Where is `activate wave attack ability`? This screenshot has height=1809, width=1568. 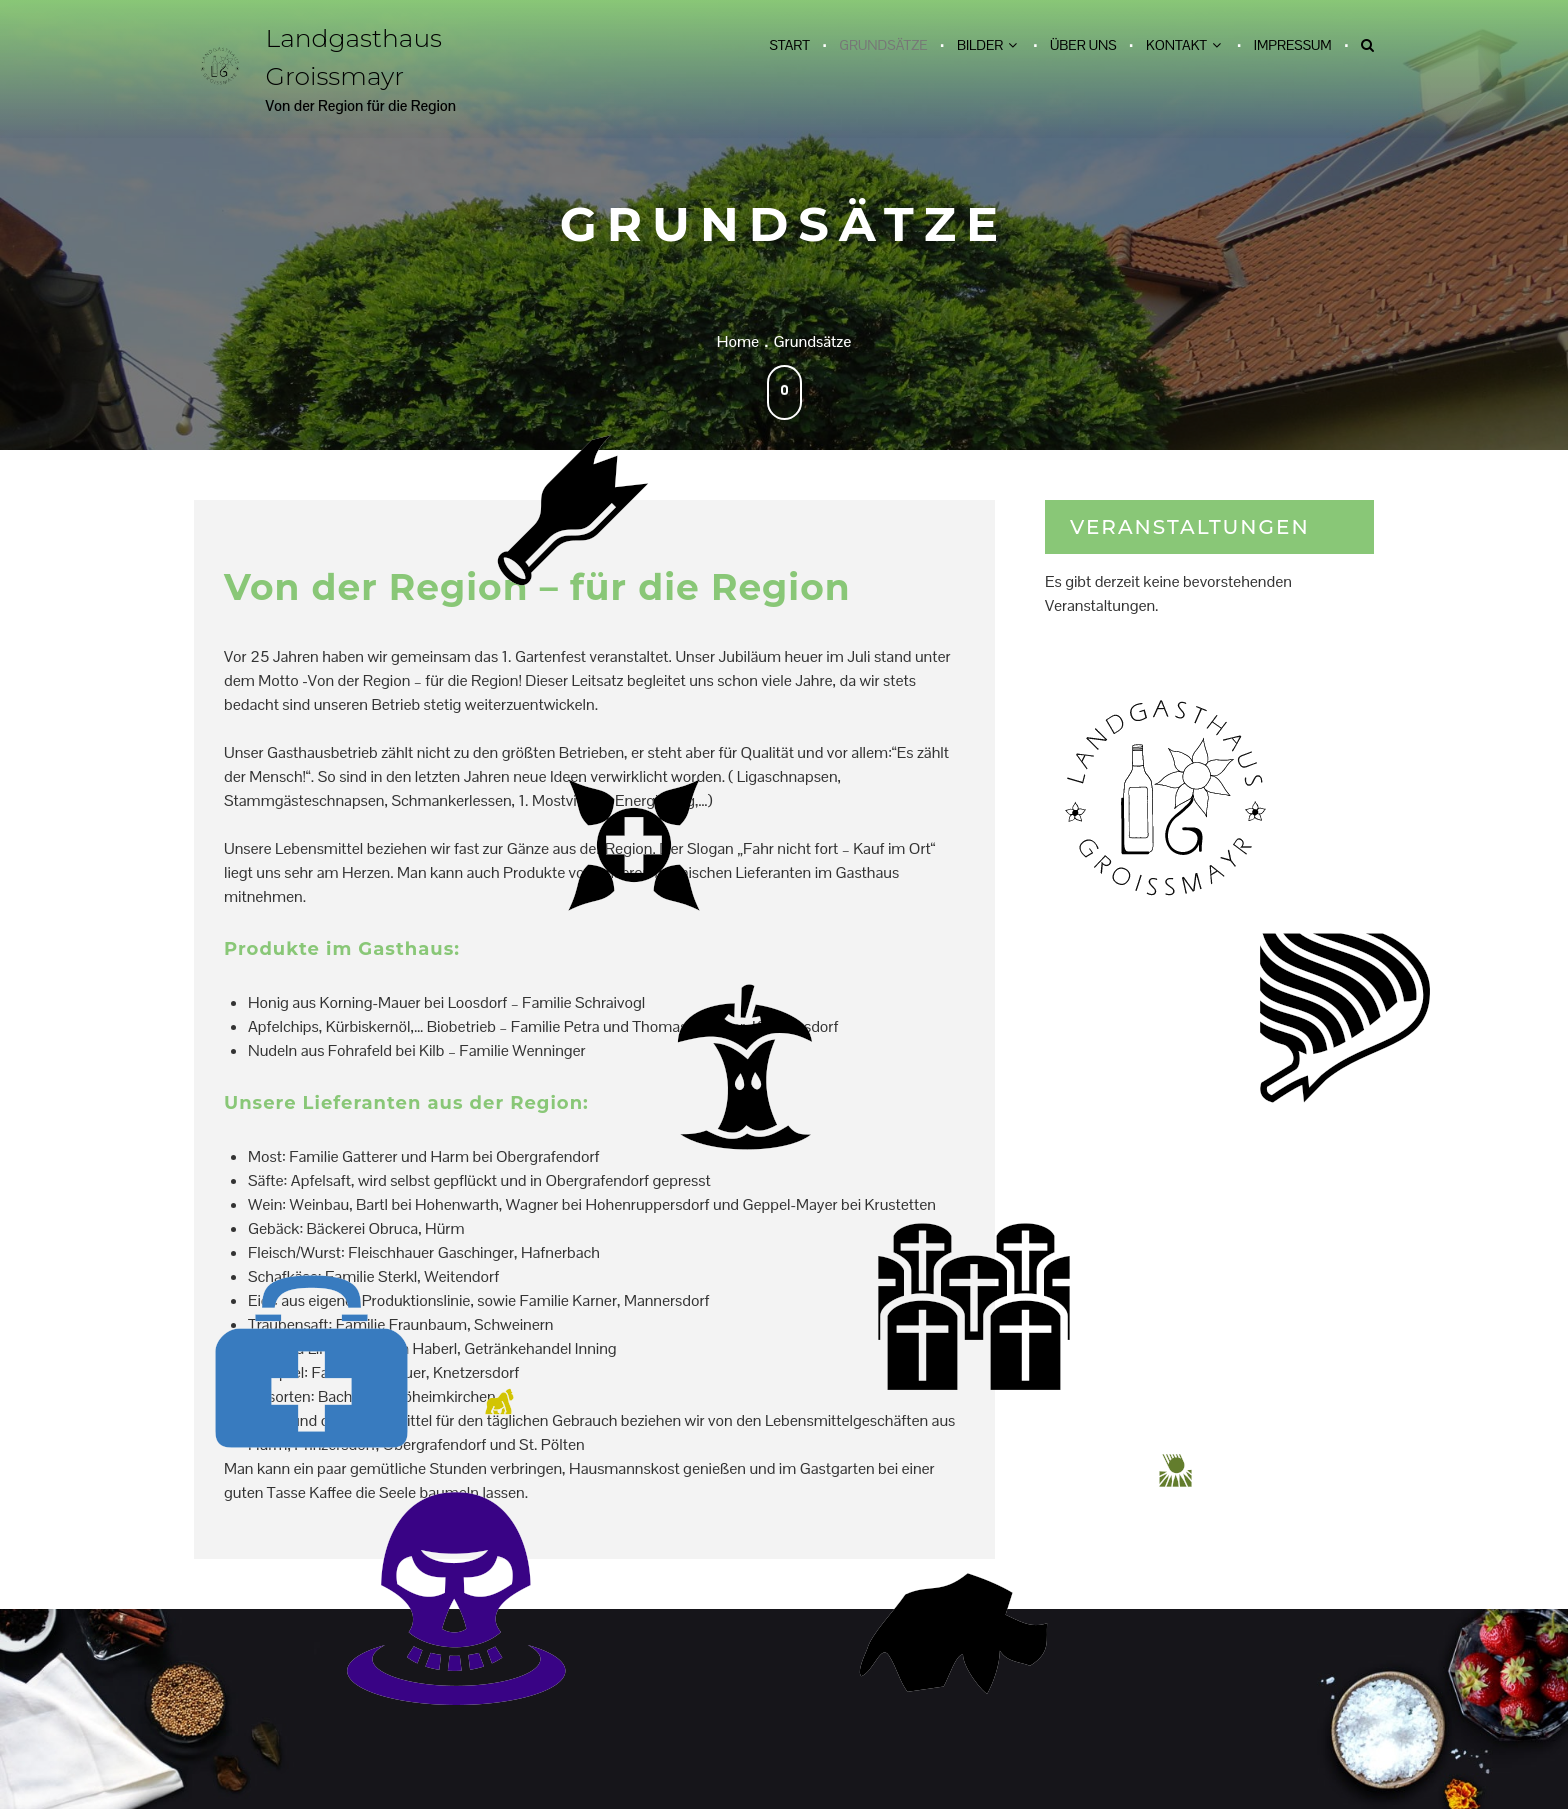
activate wave attack ability is located at coordinates (1344, 1018).